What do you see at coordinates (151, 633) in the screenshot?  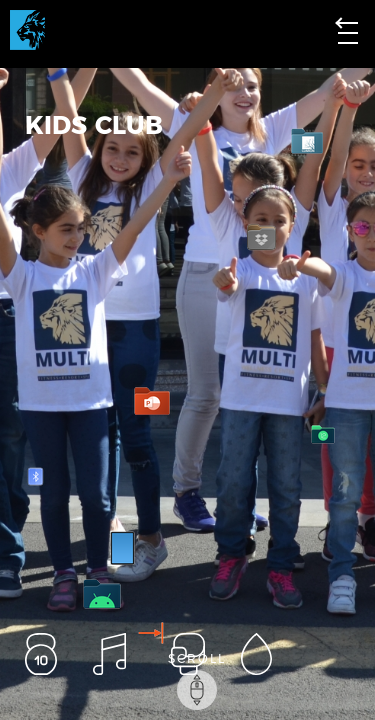 I see `go to the last item or page` at bounding box center [151, 633].